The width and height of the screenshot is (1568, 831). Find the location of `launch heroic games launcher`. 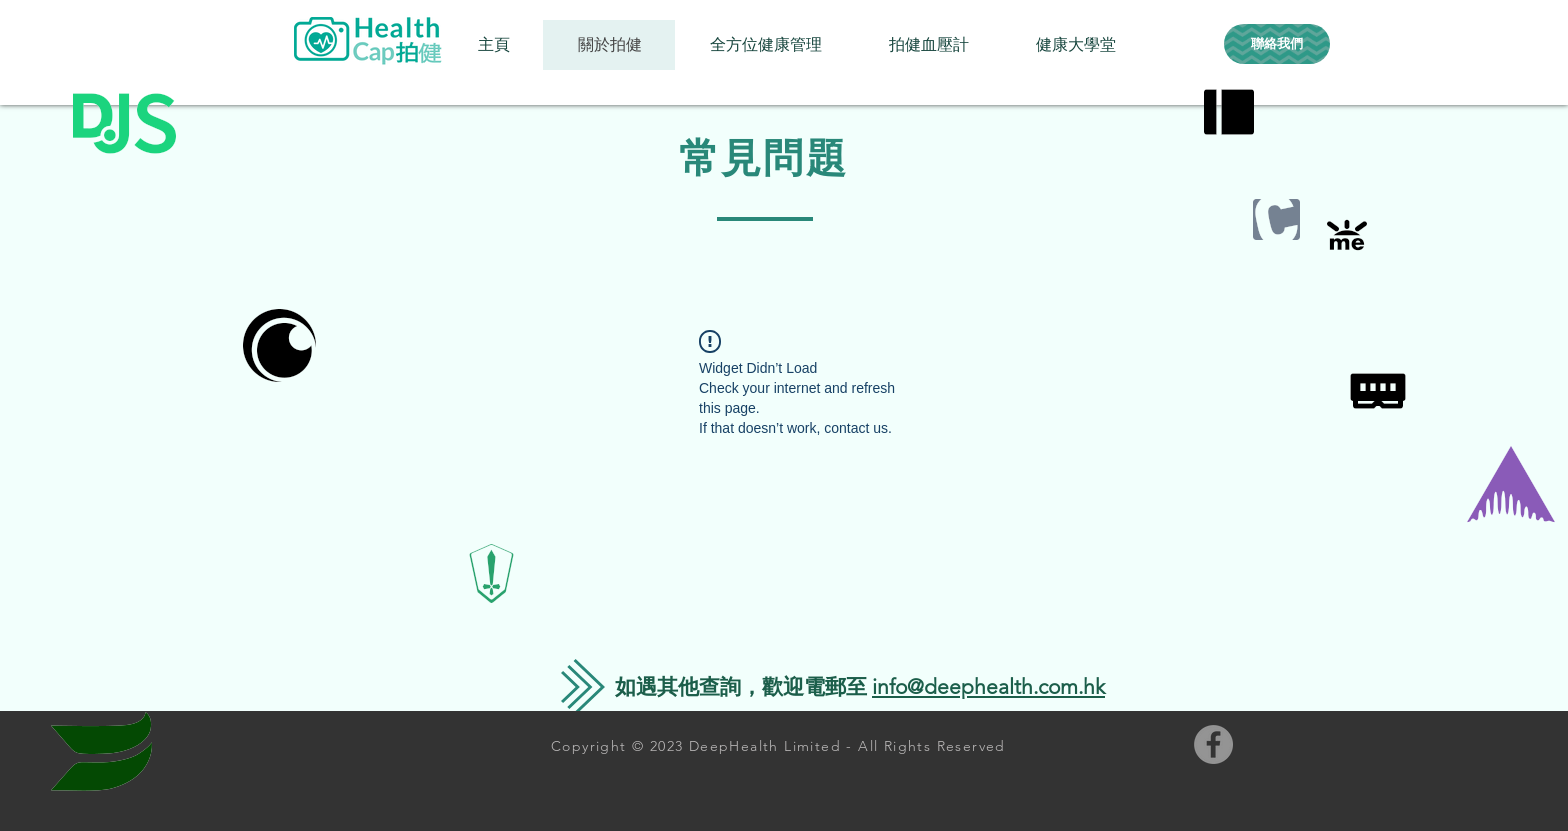

launch heroic games launcher is located at coordinates (491, 573).